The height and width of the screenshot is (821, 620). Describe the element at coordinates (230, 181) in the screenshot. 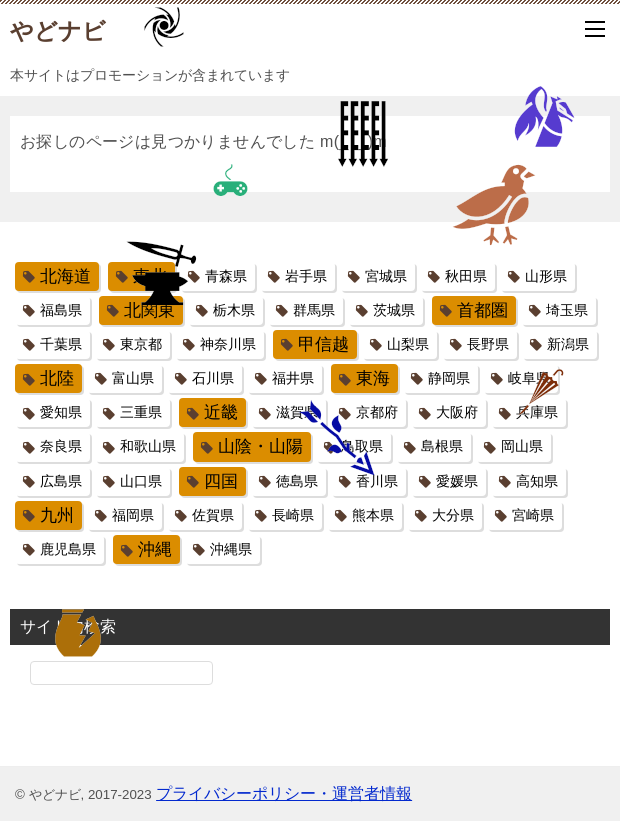

I see `access gaming features or settings` at that location.